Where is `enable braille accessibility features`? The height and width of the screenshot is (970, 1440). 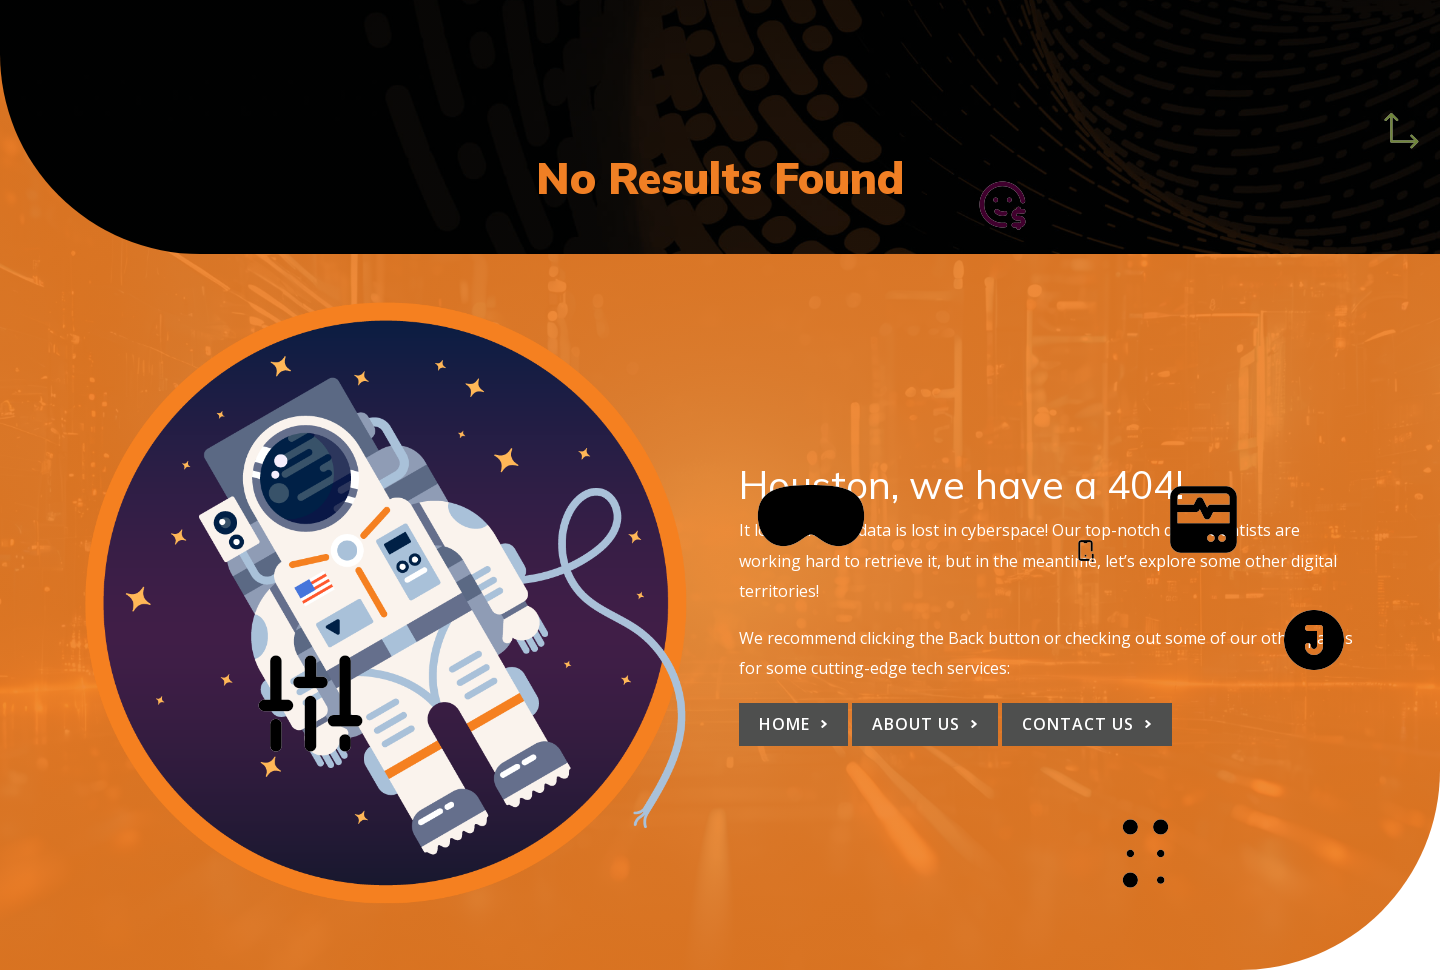 enable braille accessibility features is located at coordinates (1145, 853).